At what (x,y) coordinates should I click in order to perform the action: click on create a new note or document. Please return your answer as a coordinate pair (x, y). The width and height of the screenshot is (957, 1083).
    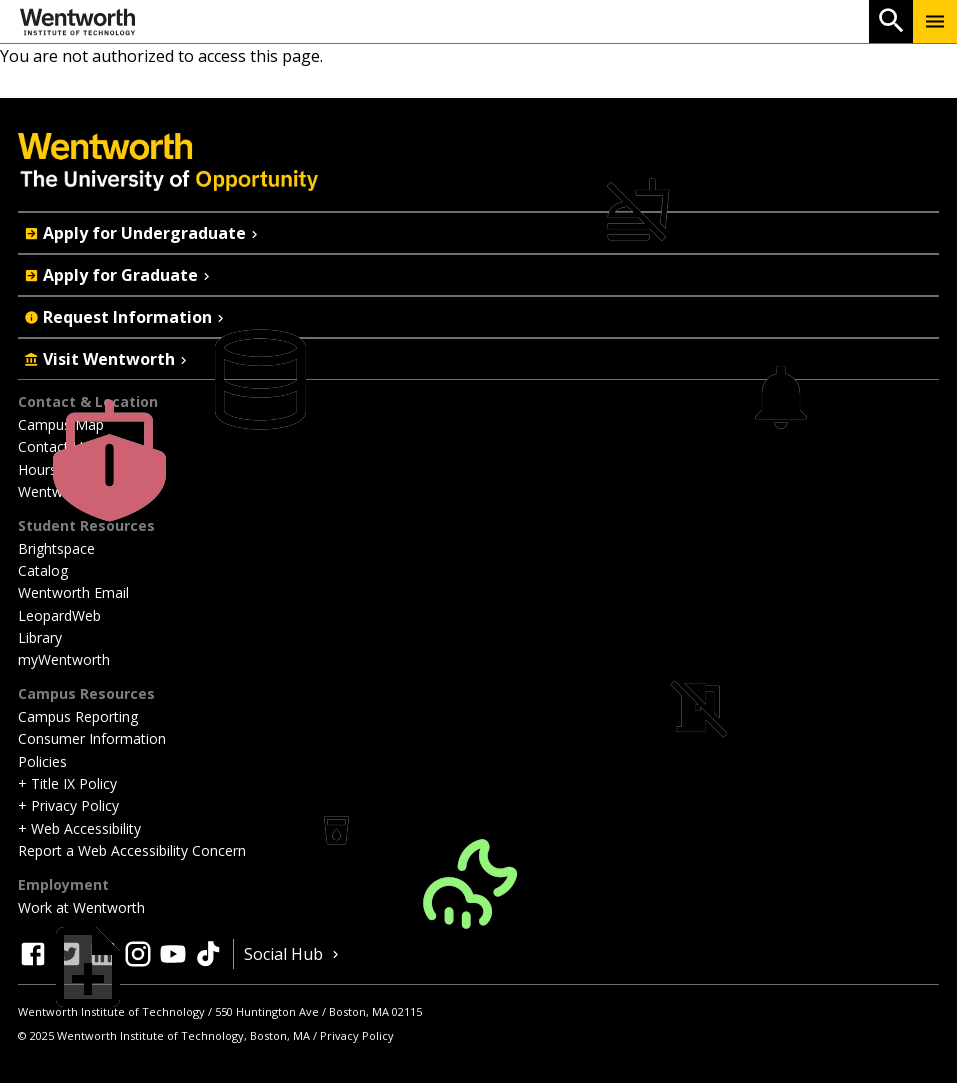
    Looking at the image, I should click on (88, 967).